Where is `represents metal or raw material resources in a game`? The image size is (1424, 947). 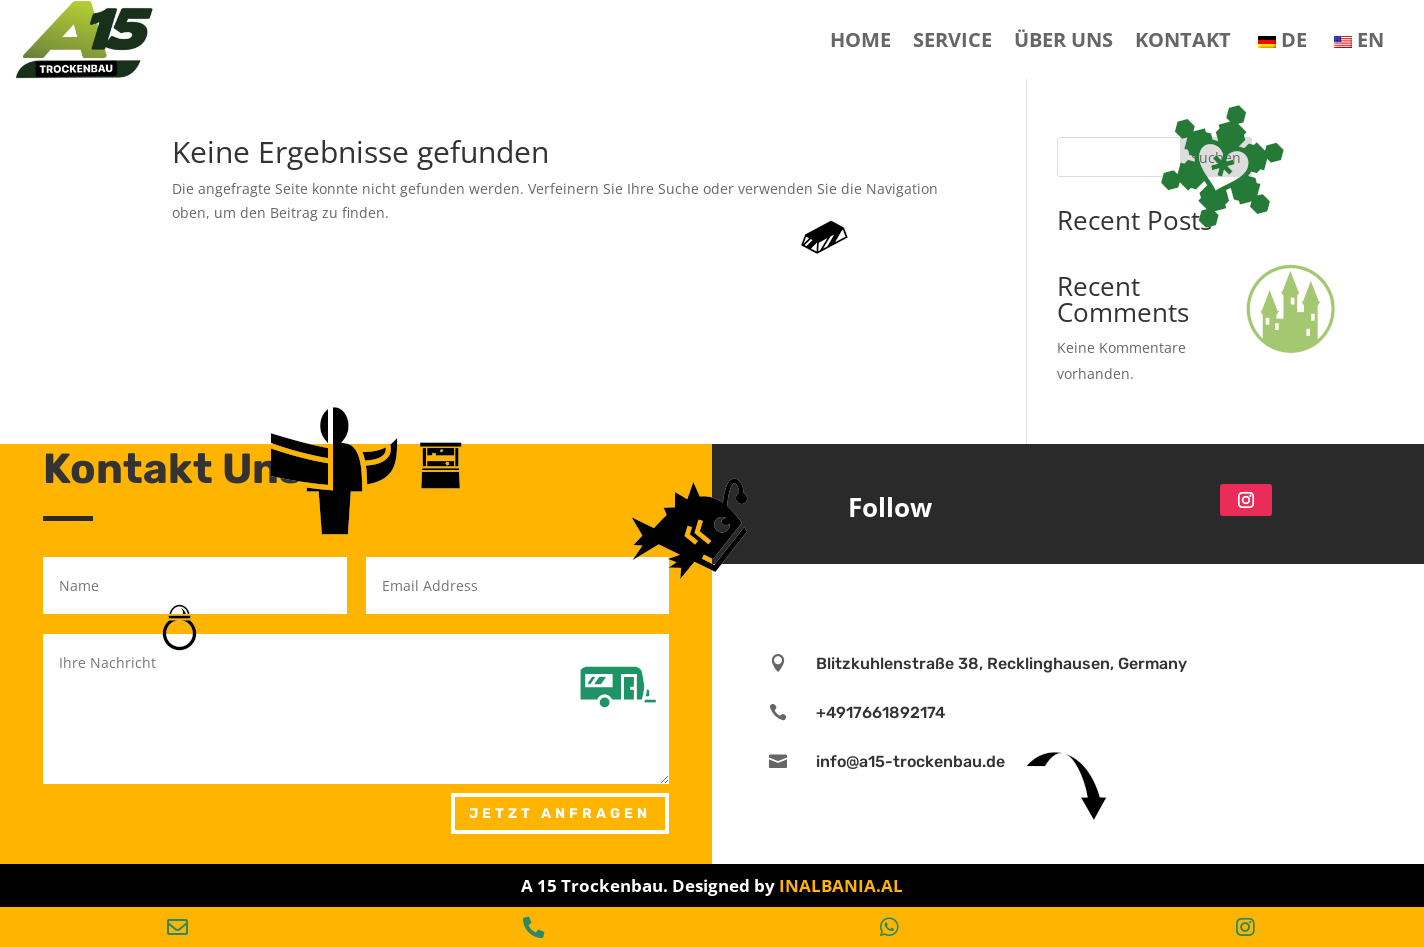 represents metal or raw material resources in a game is located at coordinates (824, 237).